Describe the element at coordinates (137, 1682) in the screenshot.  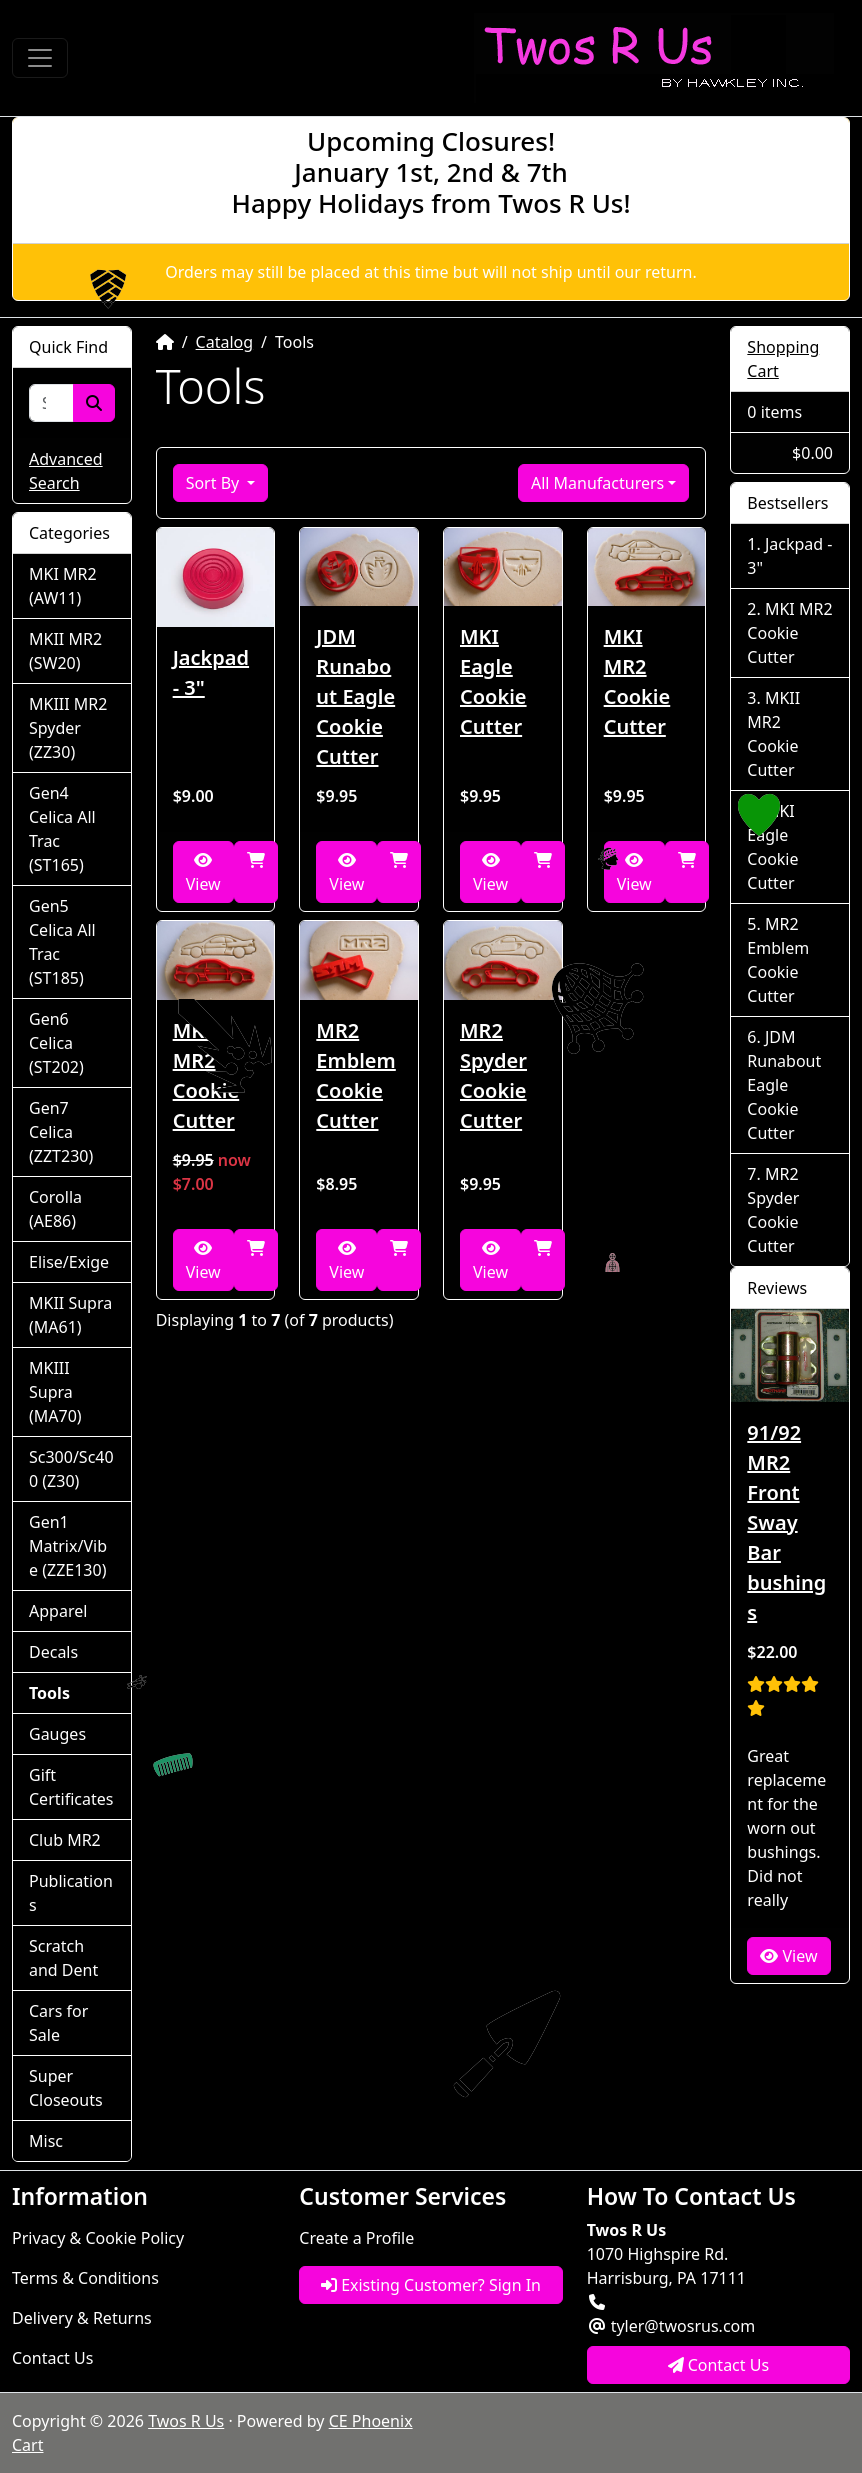
I see `ballista siege weapon icon for strategy game` at that location.